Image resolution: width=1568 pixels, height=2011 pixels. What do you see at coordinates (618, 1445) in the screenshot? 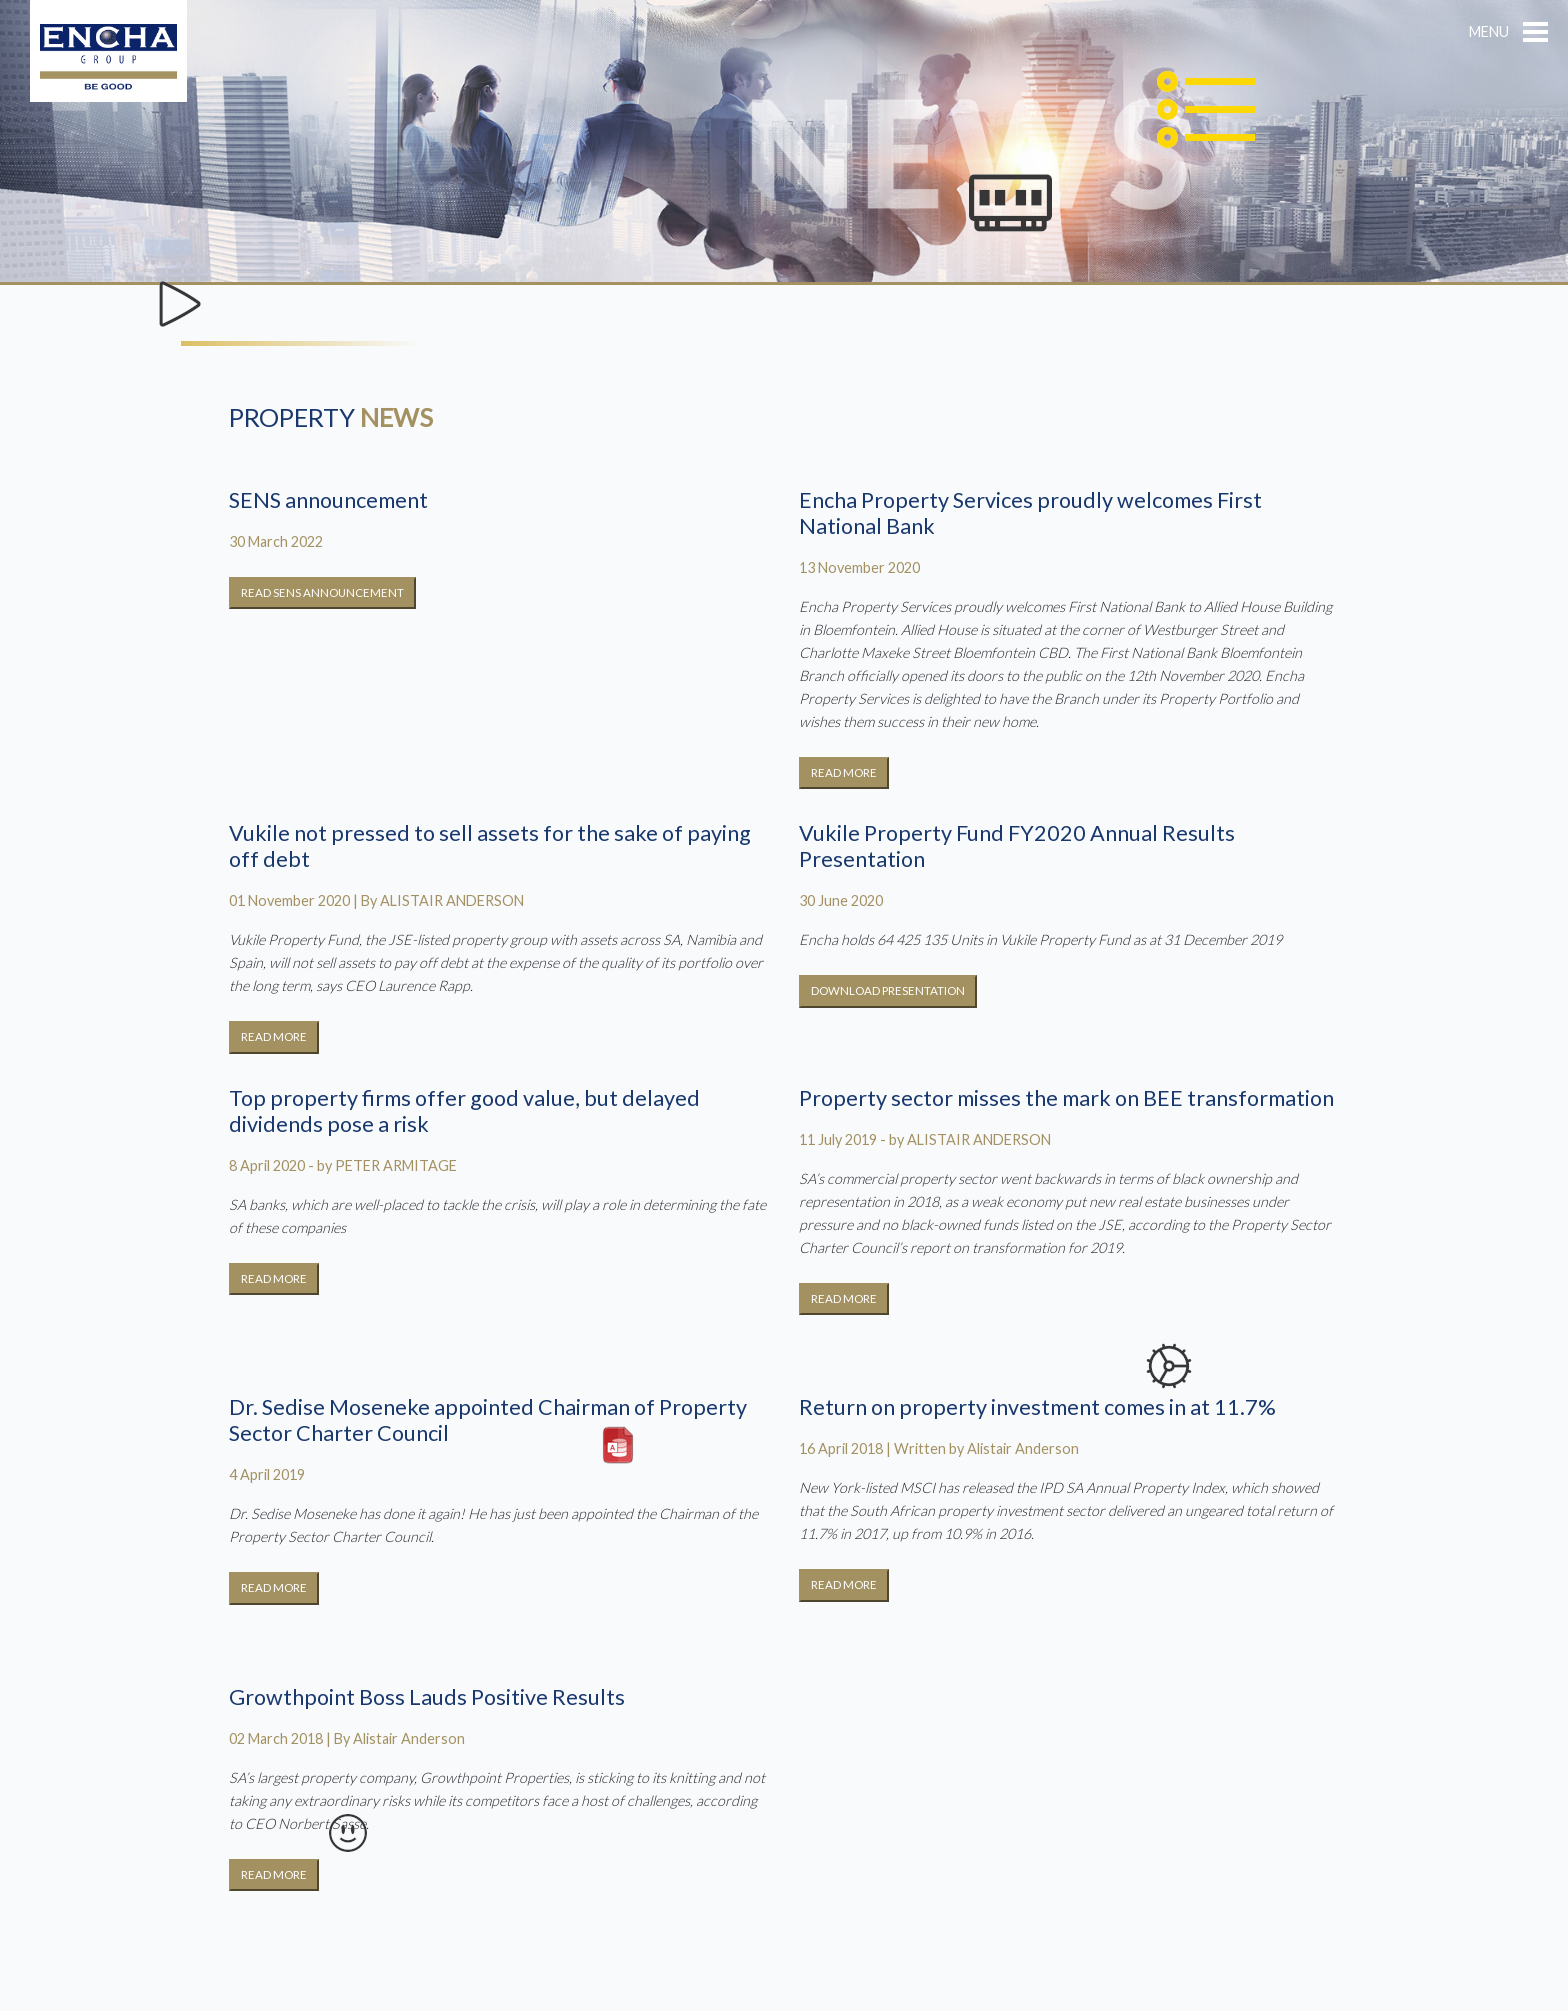
I see `microsoft access database file` at bounding box center [618, 1445].